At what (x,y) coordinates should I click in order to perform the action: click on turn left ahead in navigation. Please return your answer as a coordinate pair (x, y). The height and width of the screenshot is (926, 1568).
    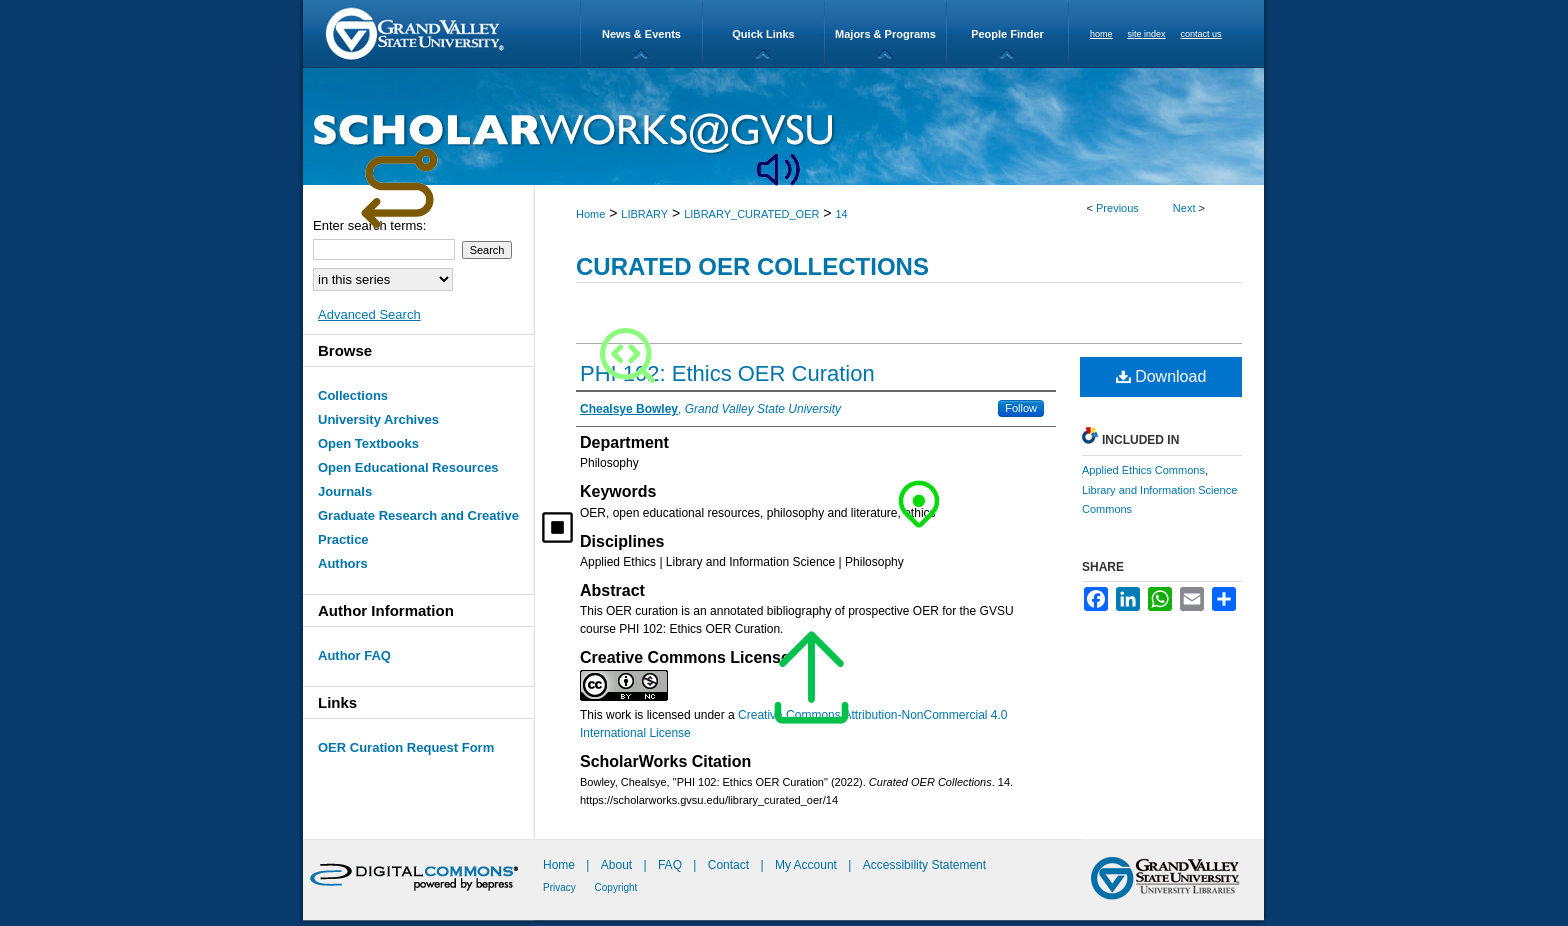
    Looking at the image, I should click on (399, 186).